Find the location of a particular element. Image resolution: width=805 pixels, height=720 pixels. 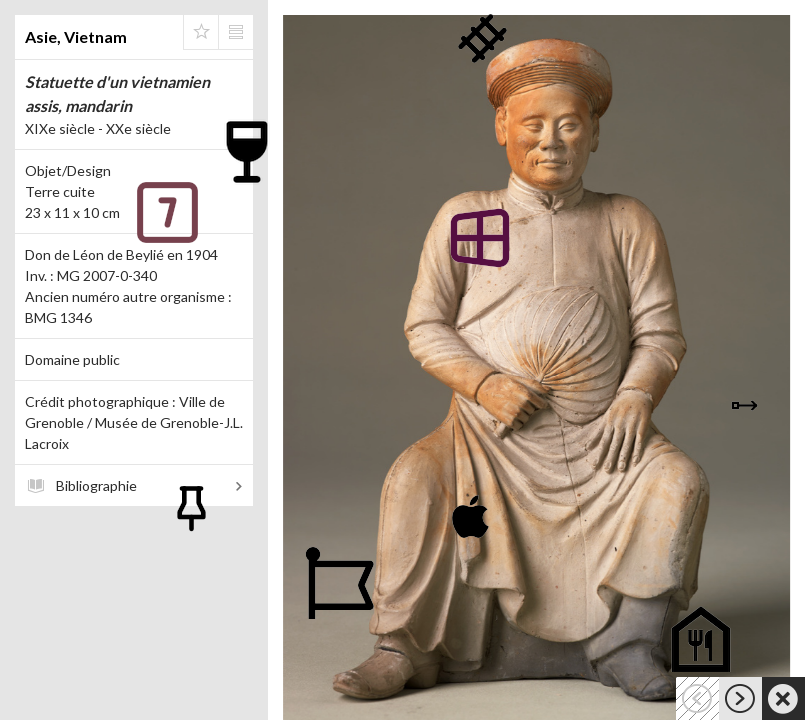

move item to the right is located at coordinates (744, 405).